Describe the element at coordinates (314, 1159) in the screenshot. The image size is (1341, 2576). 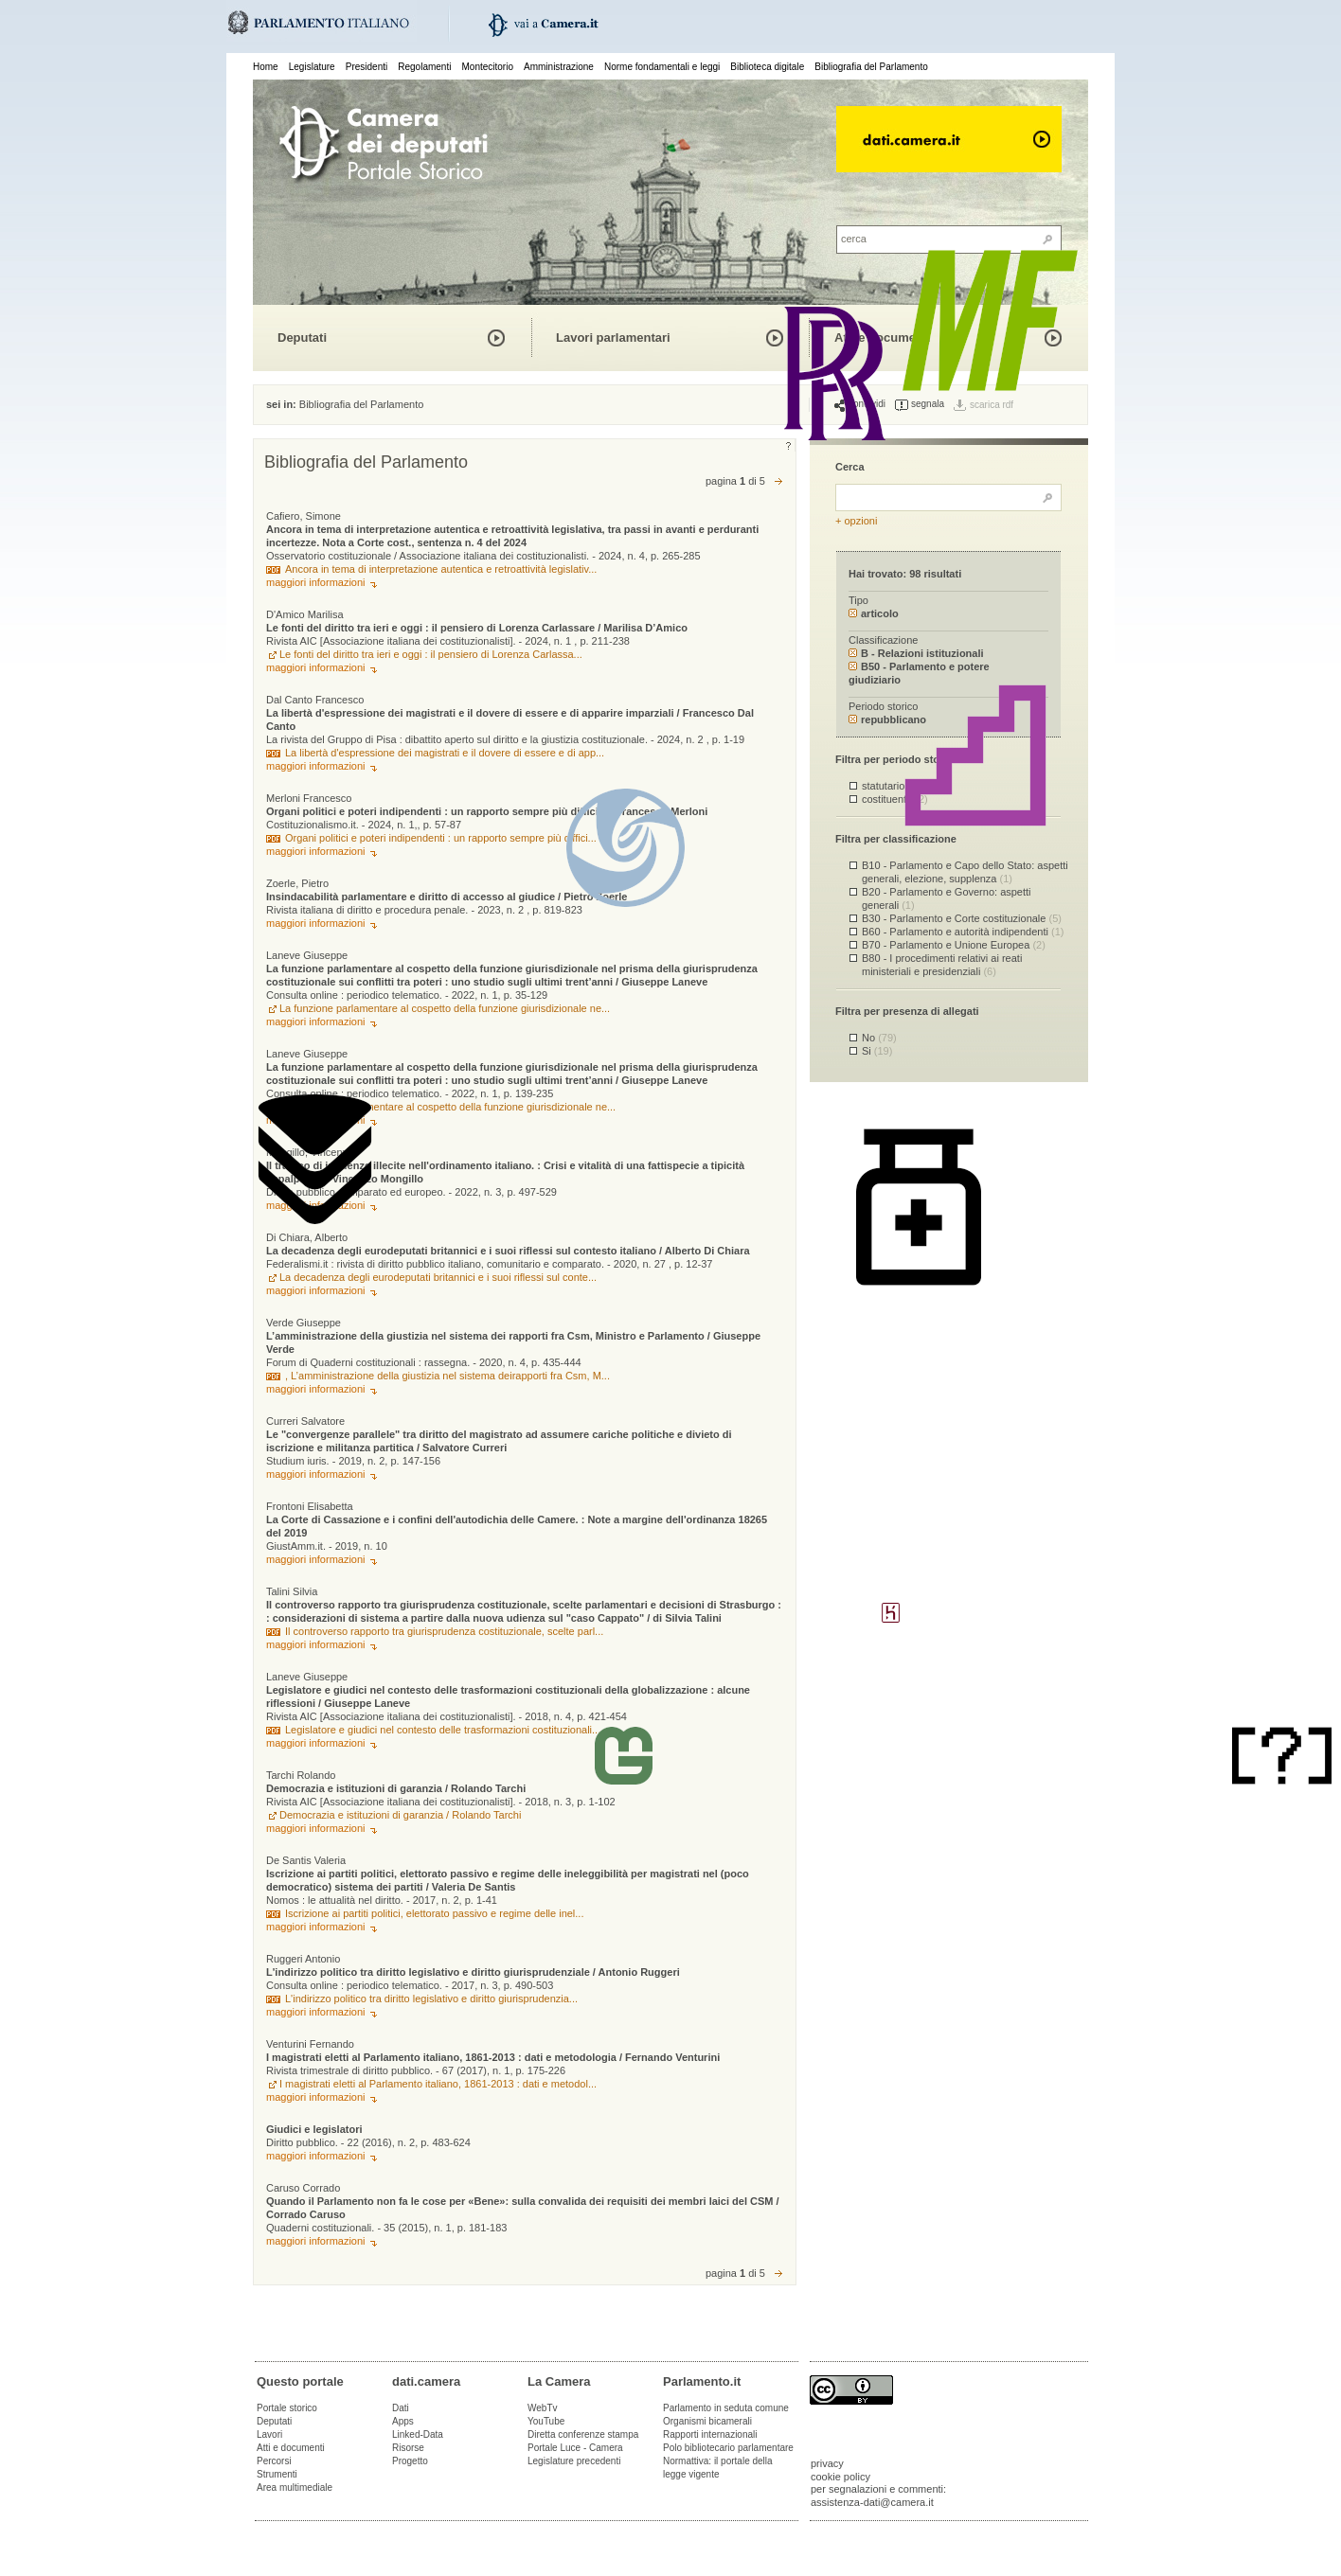
I see `VictoriaMetrics logo` at that location.